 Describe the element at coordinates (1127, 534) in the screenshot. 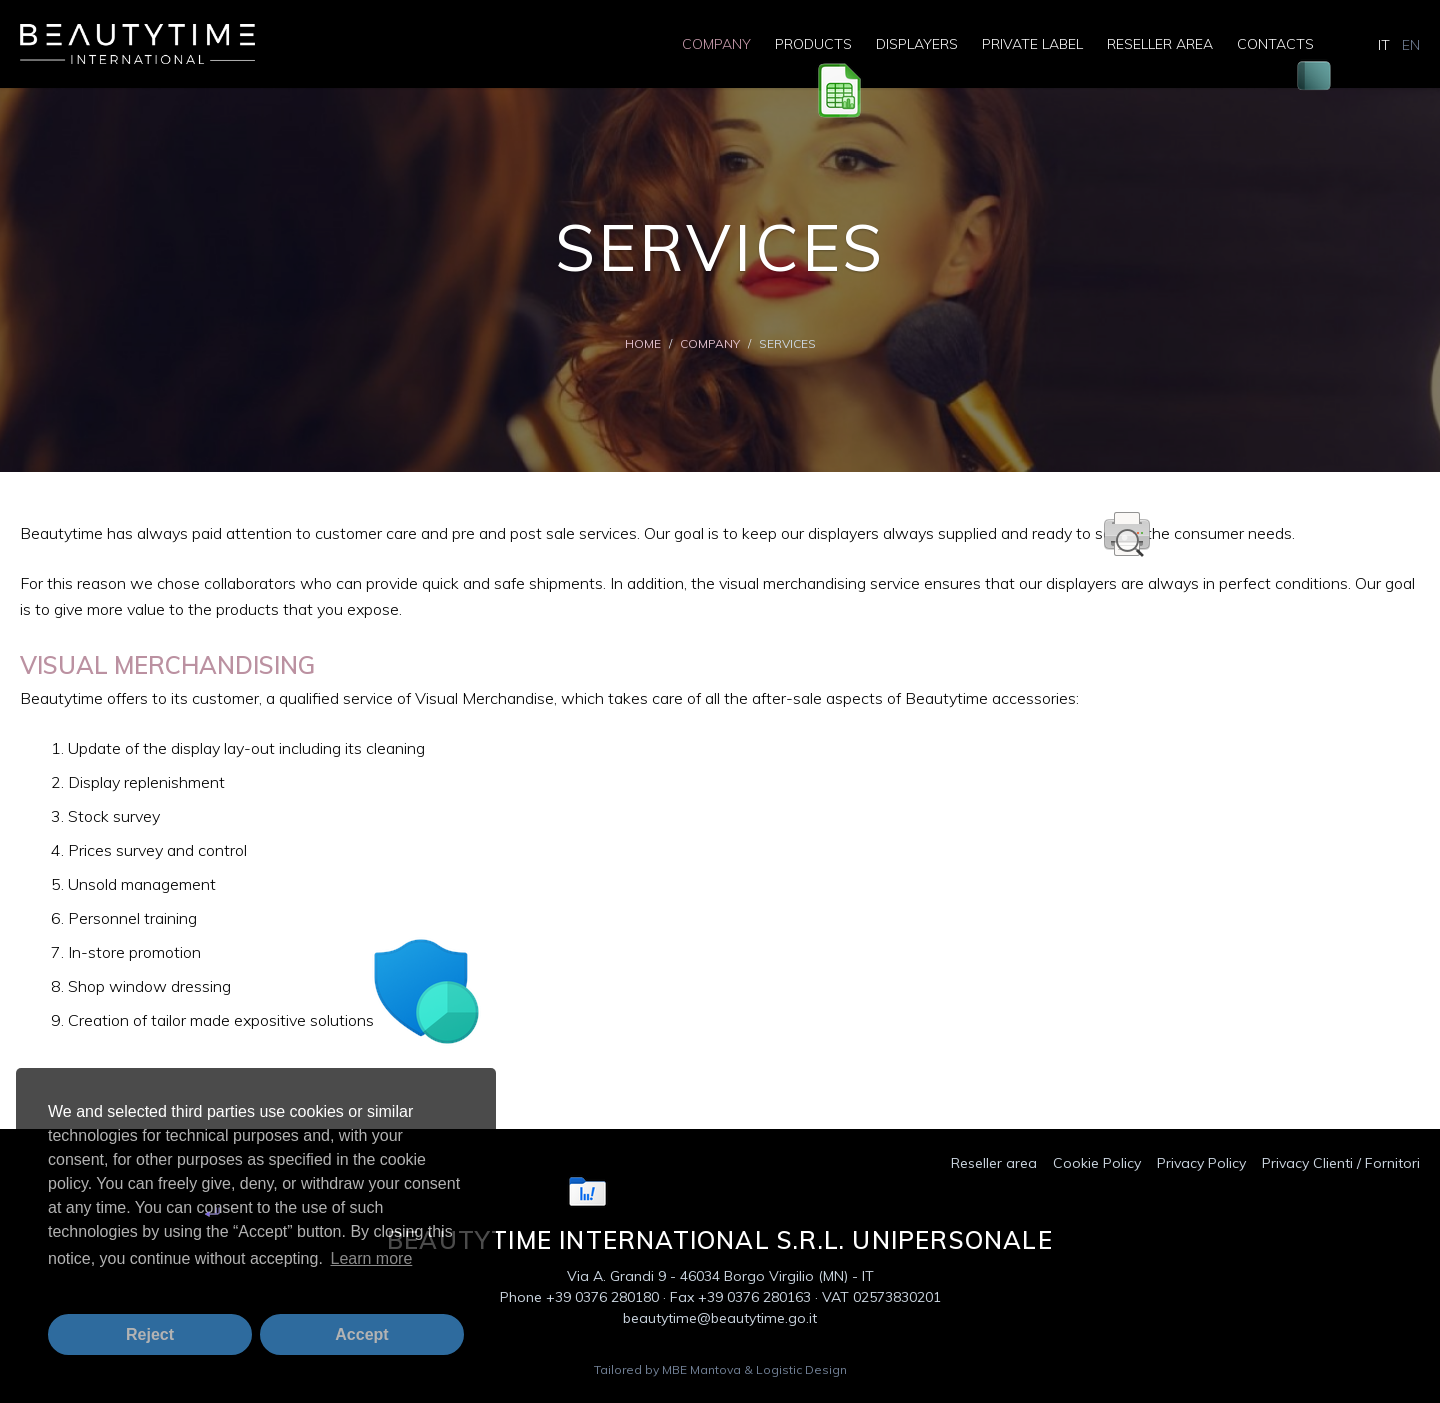

I see `preview document before printing` at that location.